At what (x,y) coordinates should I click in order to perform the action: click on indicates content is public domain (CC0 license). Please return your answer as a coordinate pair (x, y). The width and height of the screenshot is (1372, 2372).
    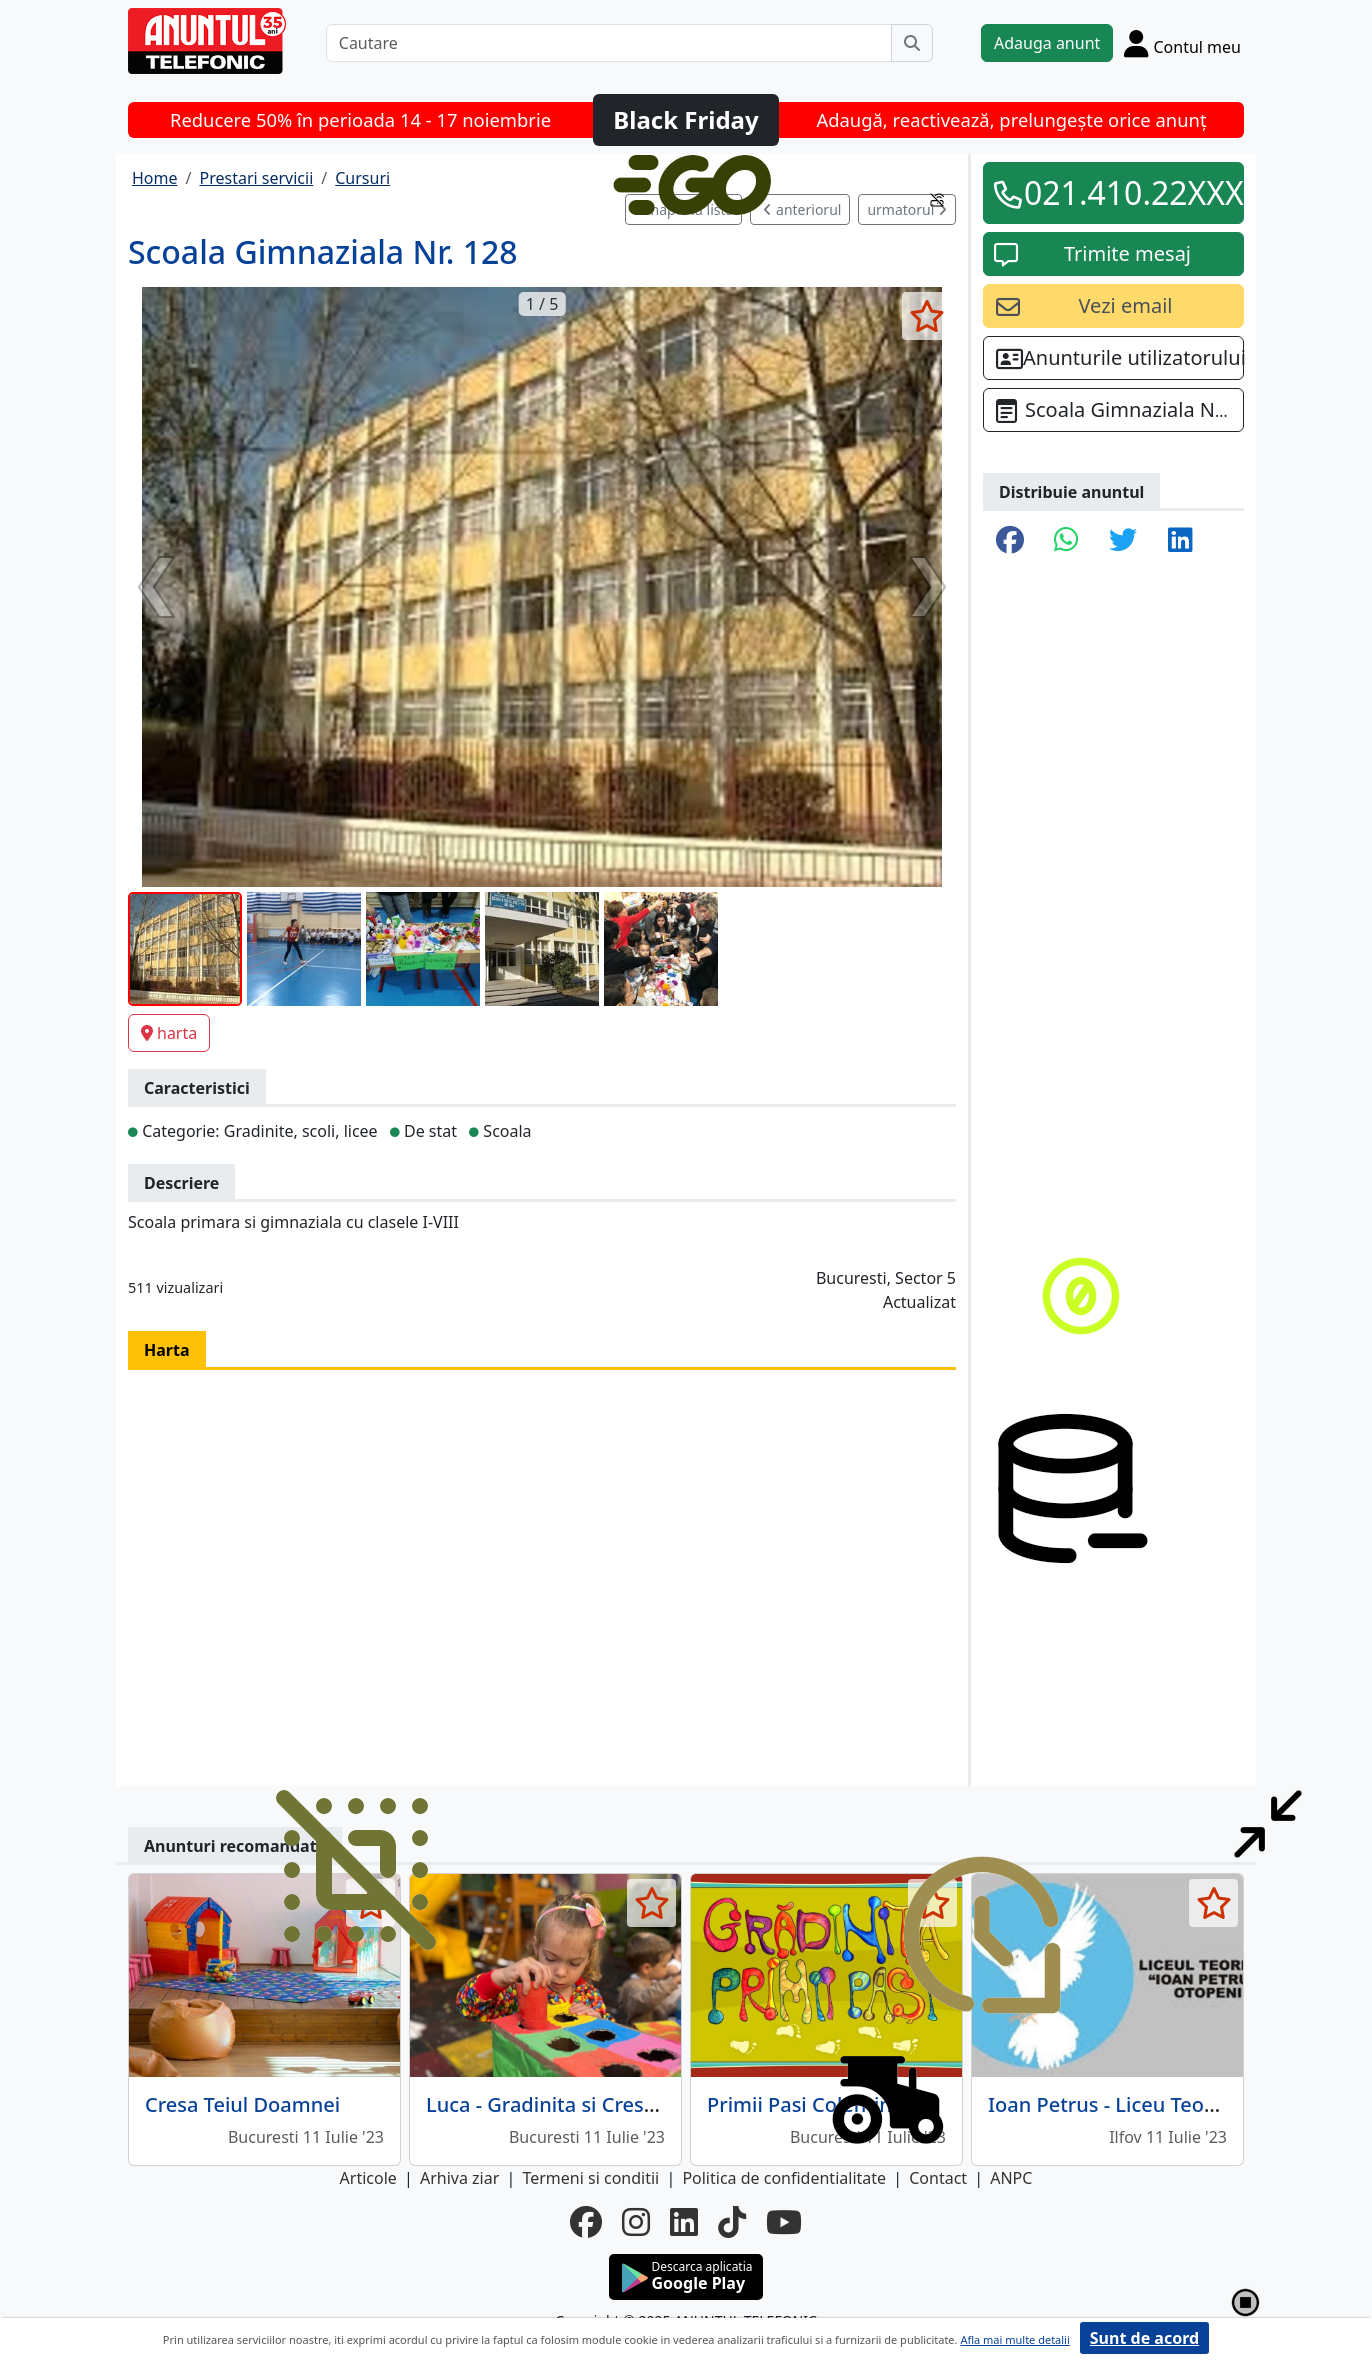
    Looking at the image, I should click on (1081, 1296).